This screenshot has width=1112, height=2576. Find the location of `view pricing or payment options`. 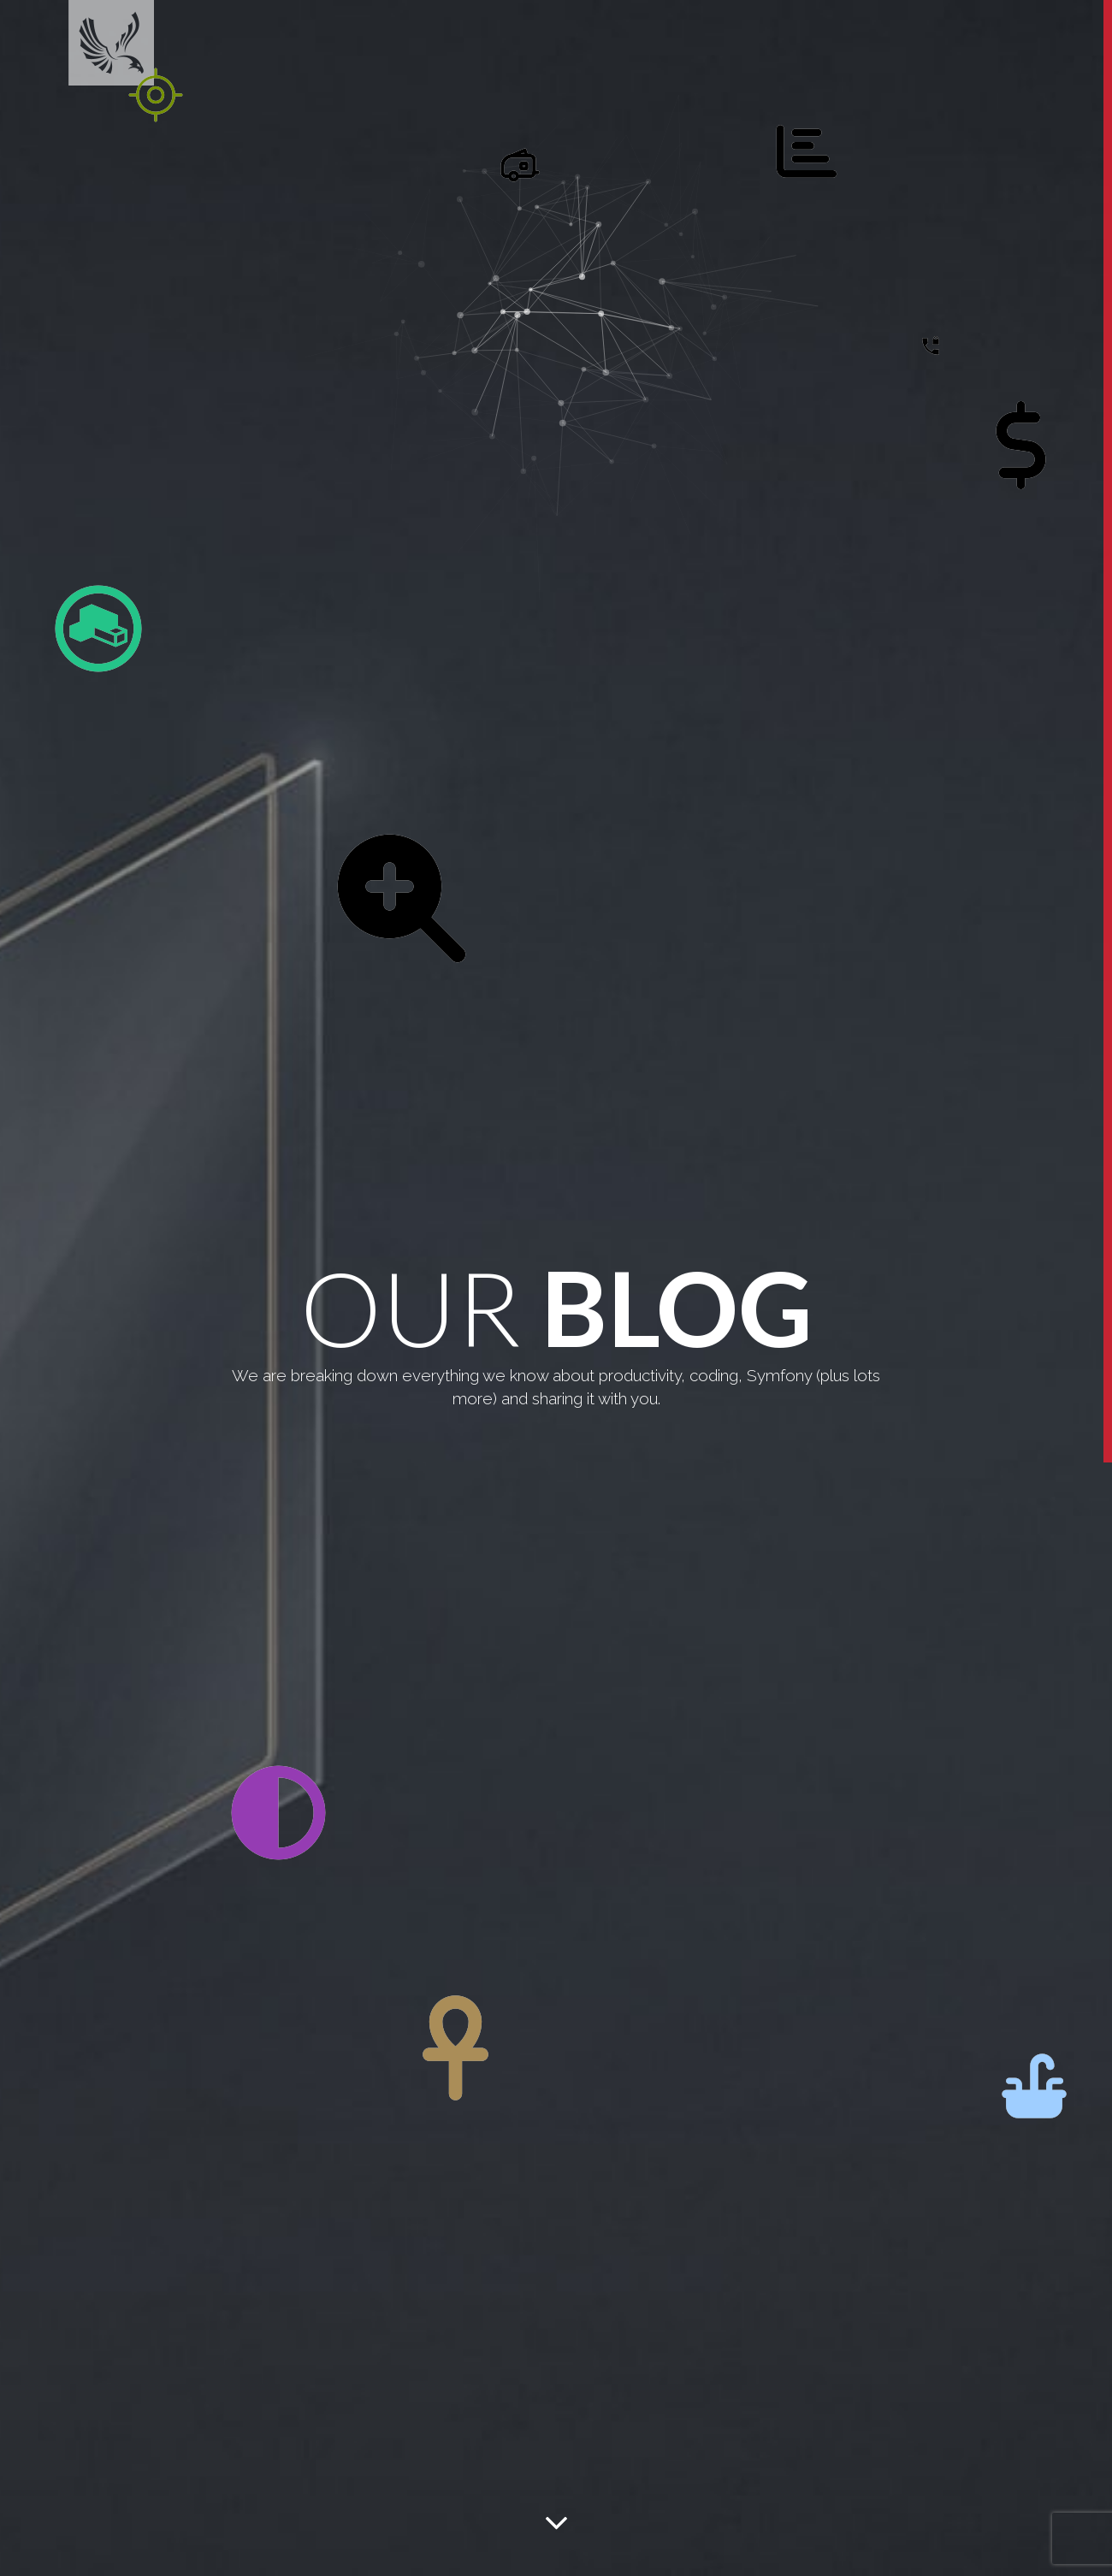

view pricing or payment options is located at coordinates (1020, 445).